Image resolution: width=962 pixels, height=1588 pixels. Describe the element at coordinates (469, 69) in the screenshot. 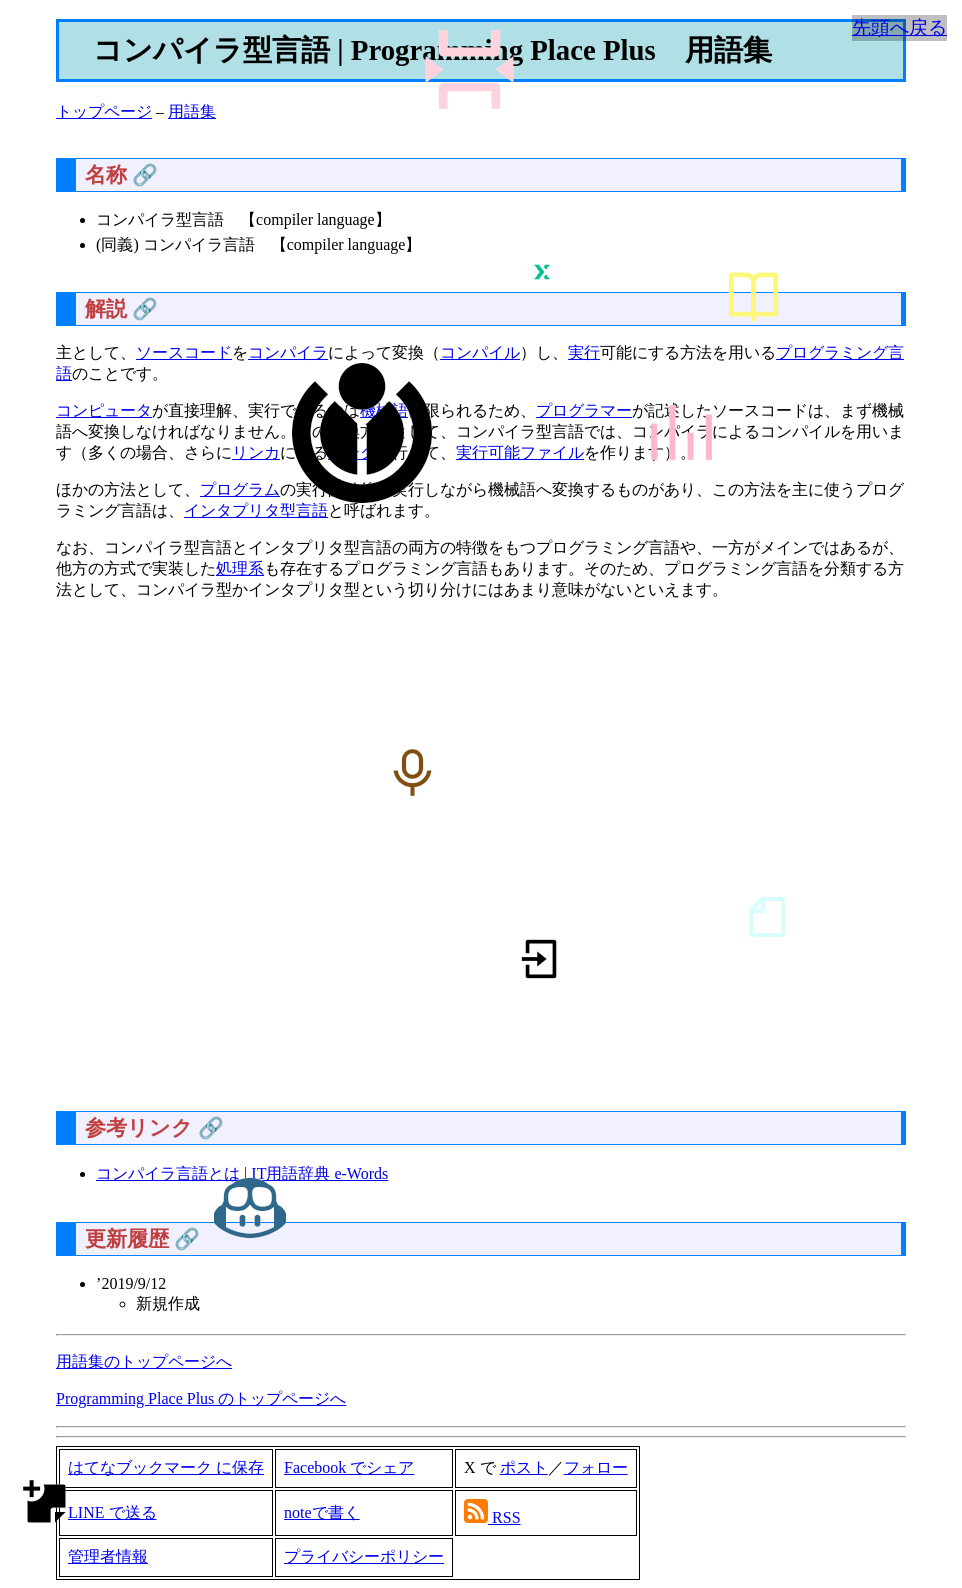

I see `insert a page break or section divider` at that location.